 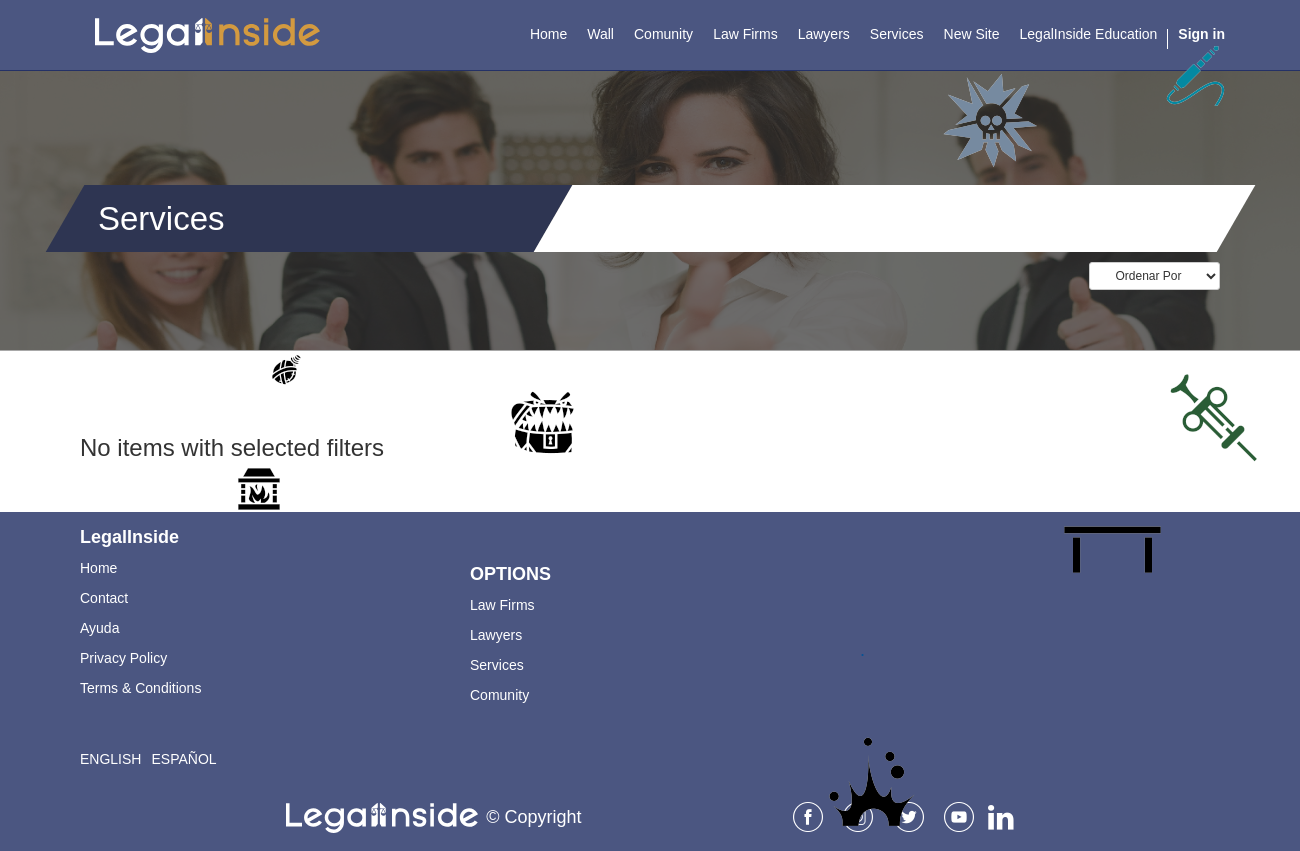 I want to click on use a potion or consumable item, so click(x=286, y=369).